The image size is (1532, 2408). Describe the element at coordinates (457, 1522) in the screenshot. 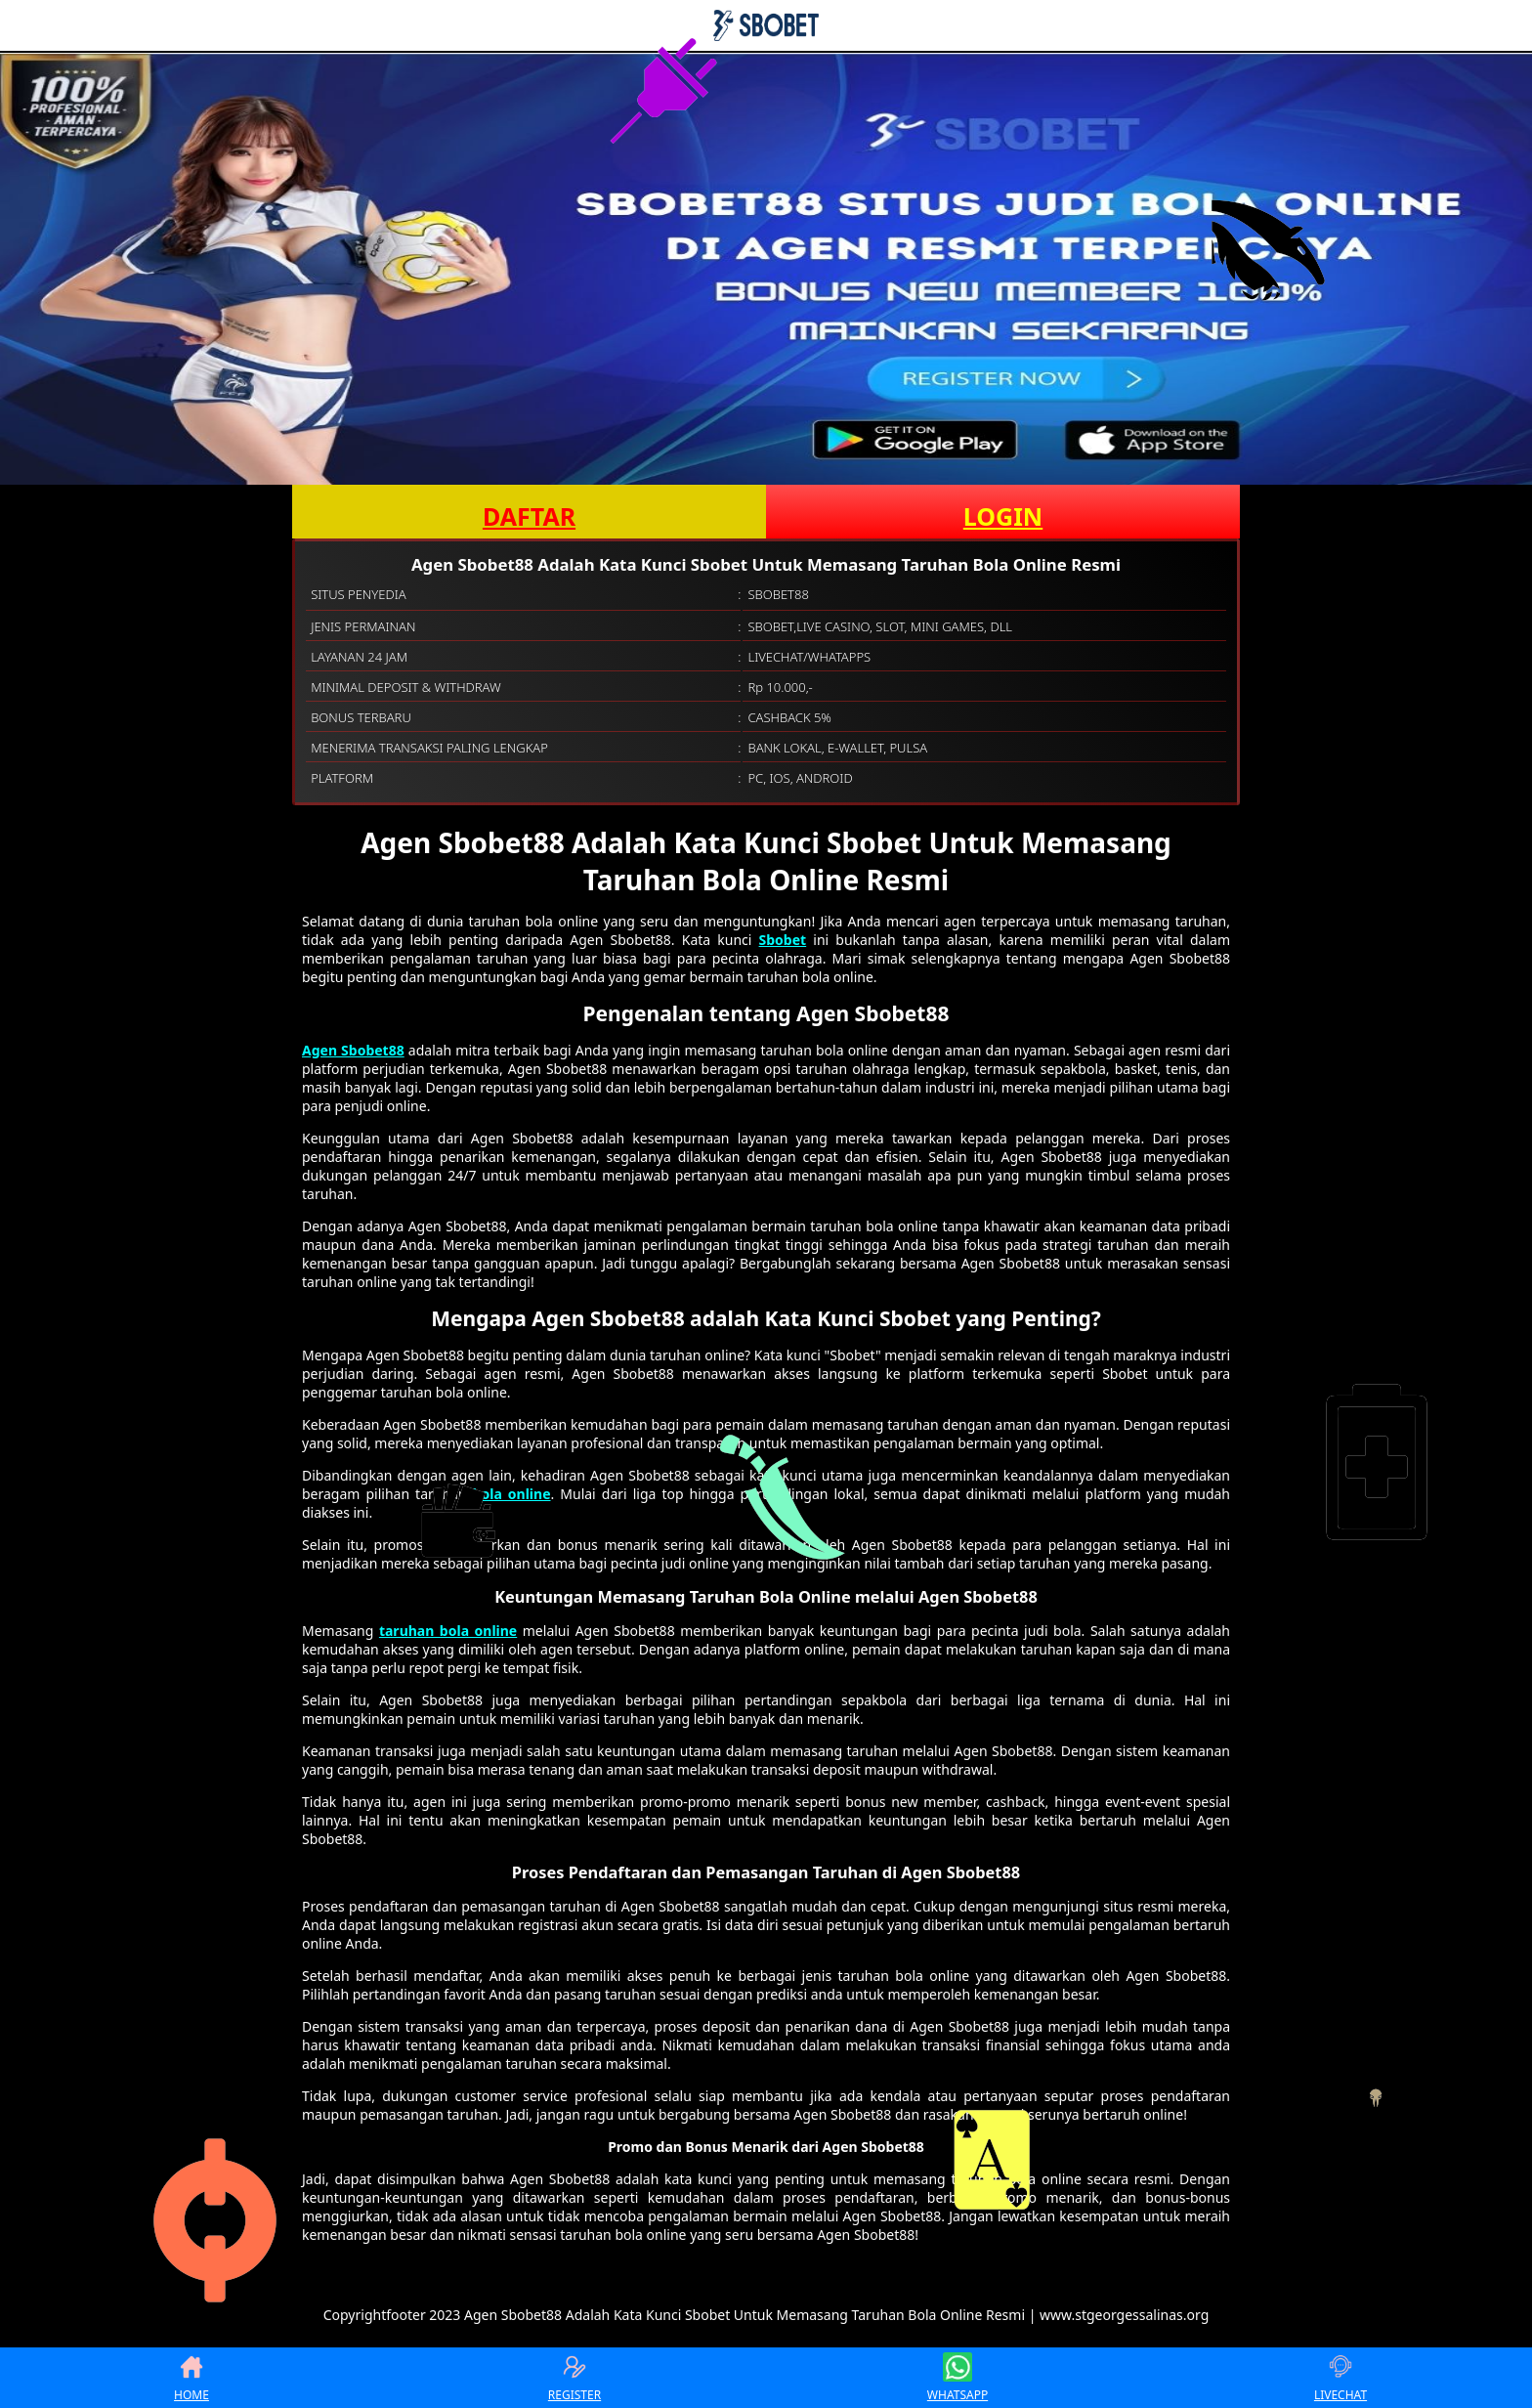

I see `access your wallet or payment methods` at that location.